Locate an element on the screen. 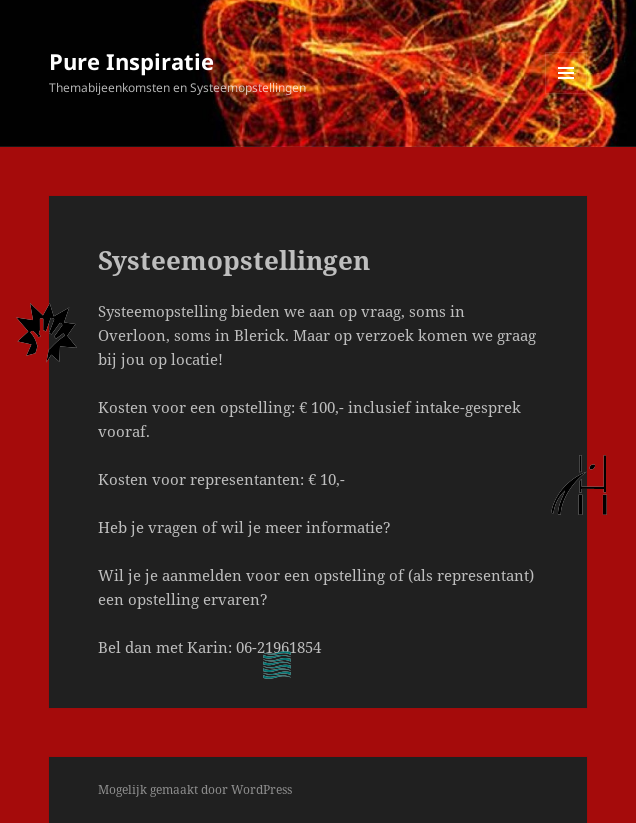 The height and width of the screenshot is (823, 636). indicates a successful rugby conversion kick is located at coordinates (580, 485).